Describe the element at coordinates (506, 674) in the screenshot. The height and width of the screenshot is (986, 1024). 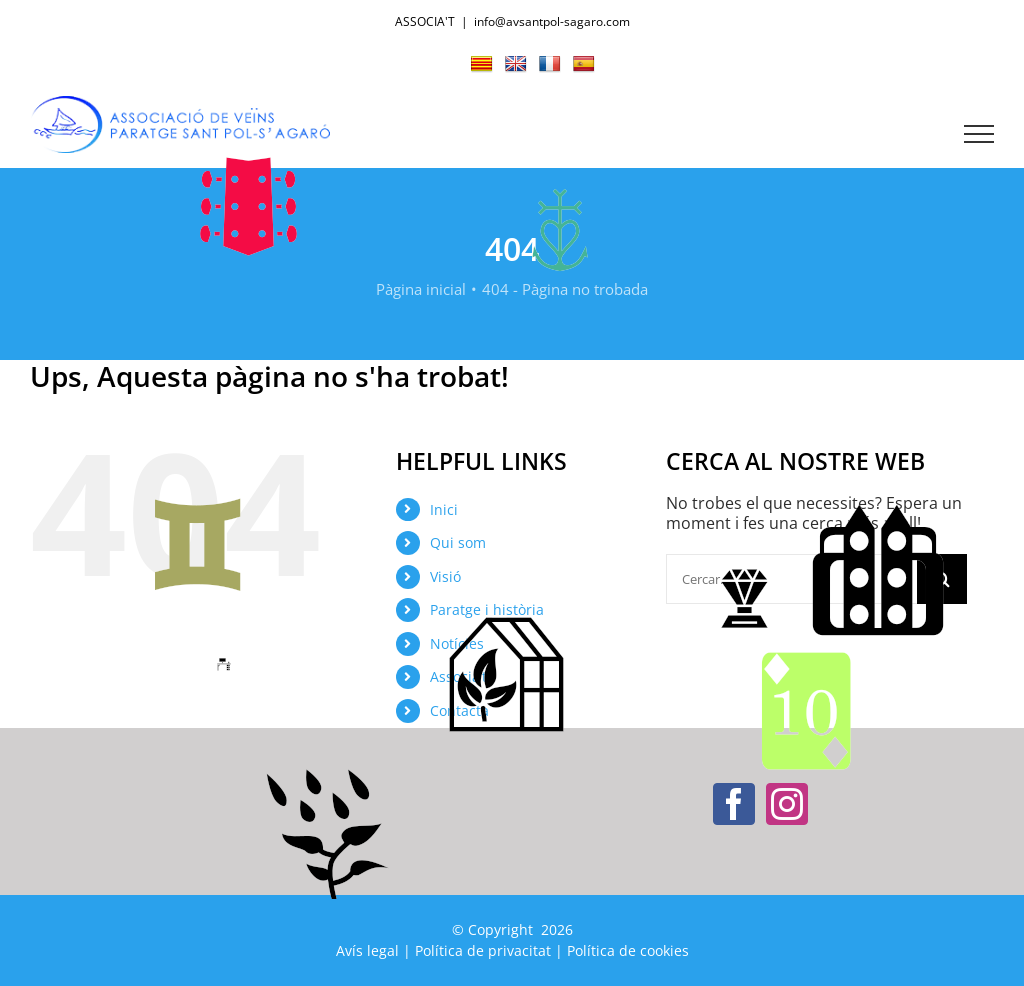
I see `access greenhouse or garden management` at that location.